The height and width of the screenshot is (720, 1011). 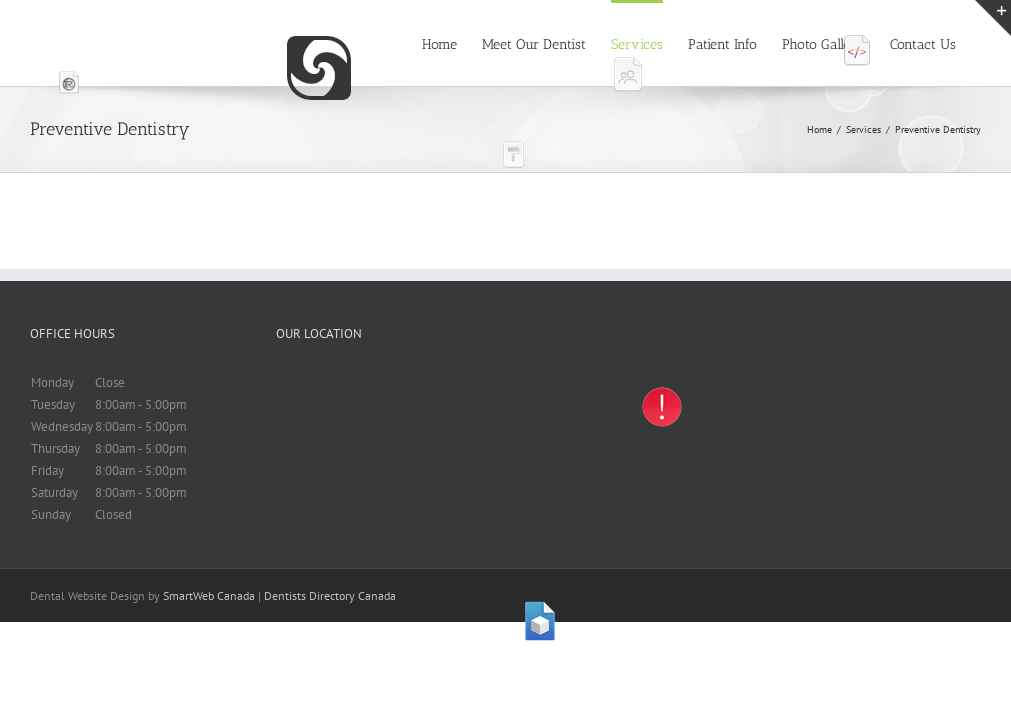 I want to click on a rust programming language source file, so click(x=69, y=82).